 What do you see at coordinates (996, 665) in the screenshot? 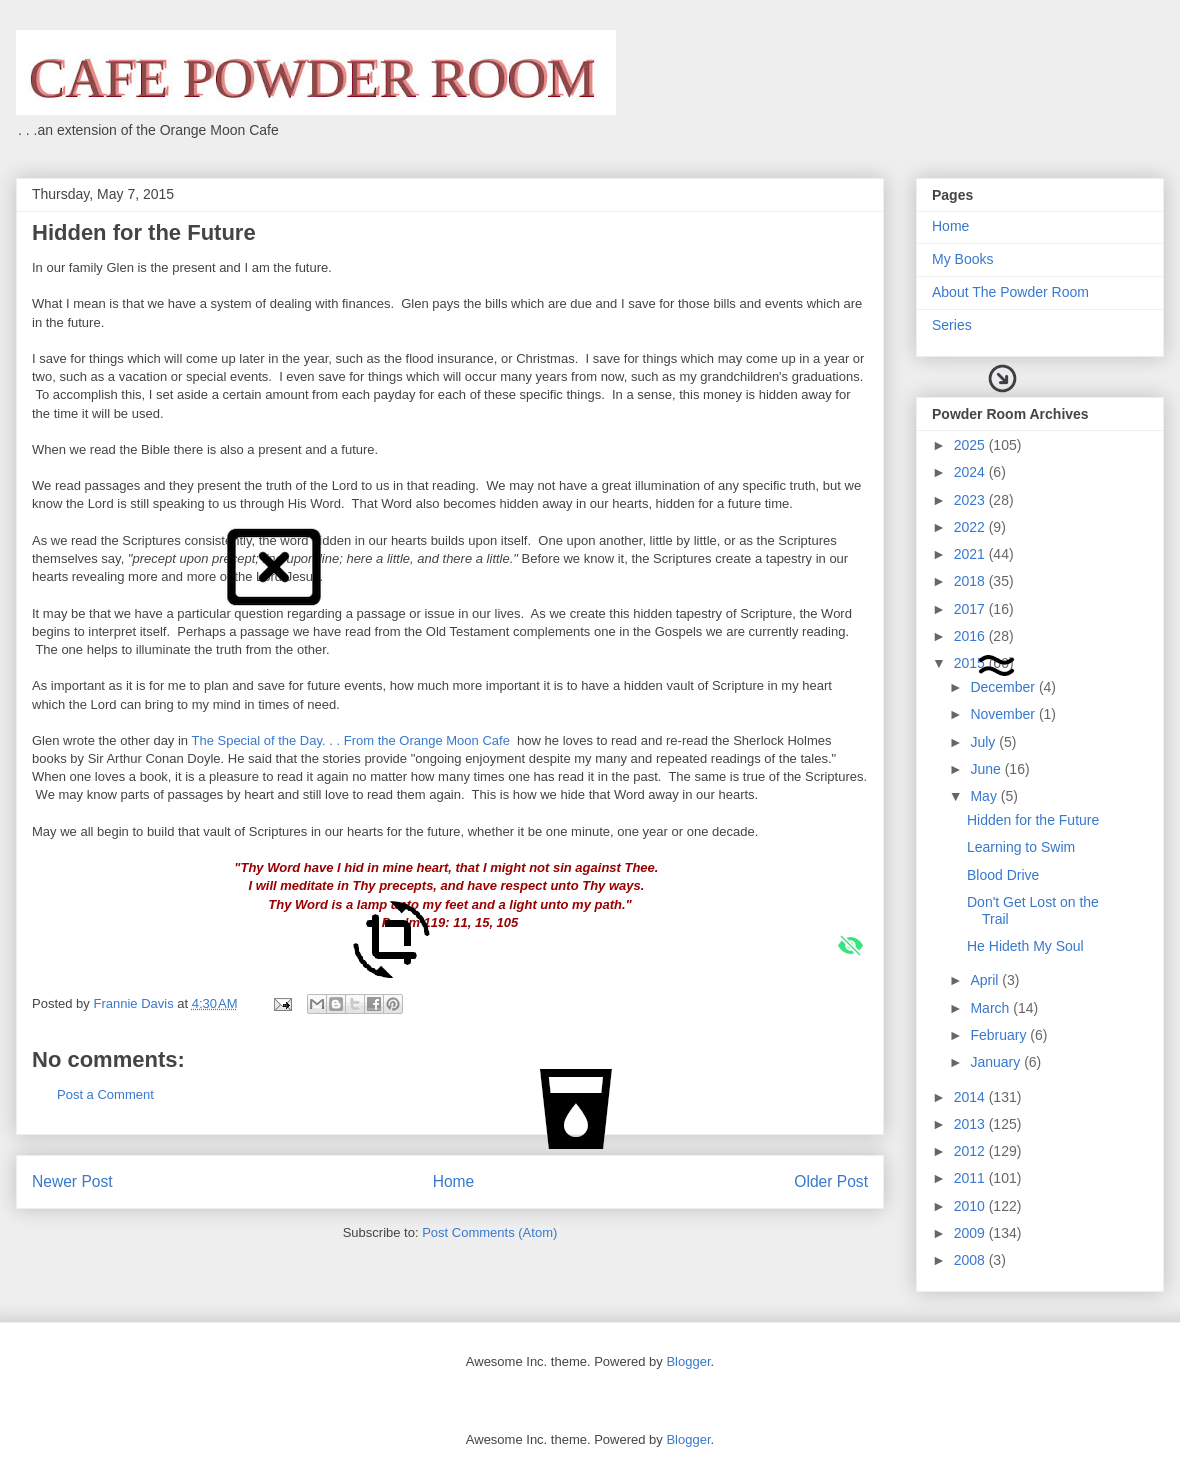
I see `indicates approximate or estimated value` at bounding box center [996, 665].